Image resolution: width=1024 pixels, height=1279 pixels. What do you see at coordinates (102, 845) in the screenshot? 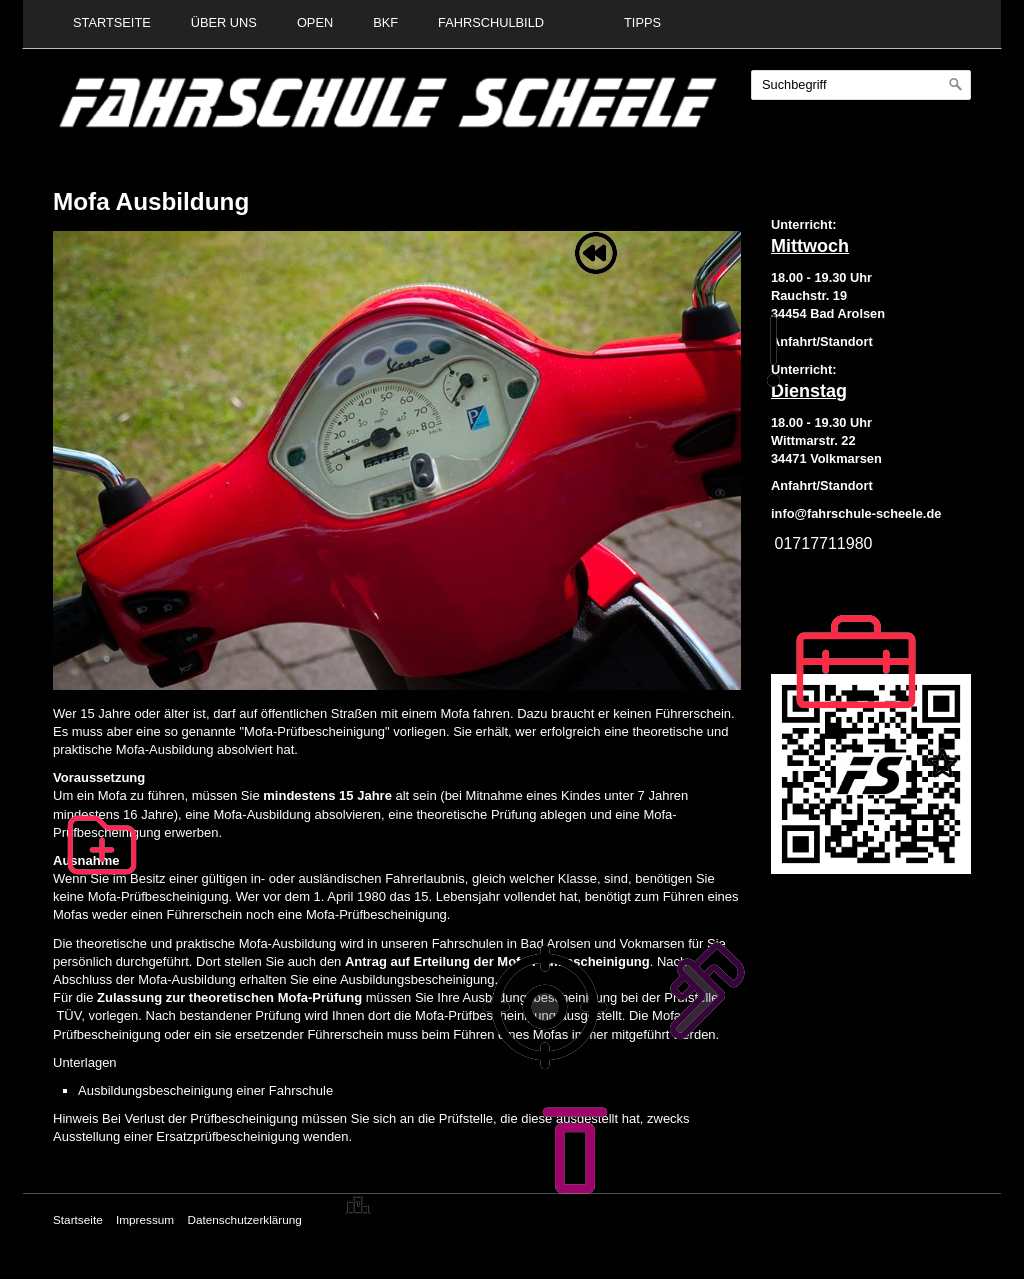
I see `create a new folder` at bounding box center [102, 845].